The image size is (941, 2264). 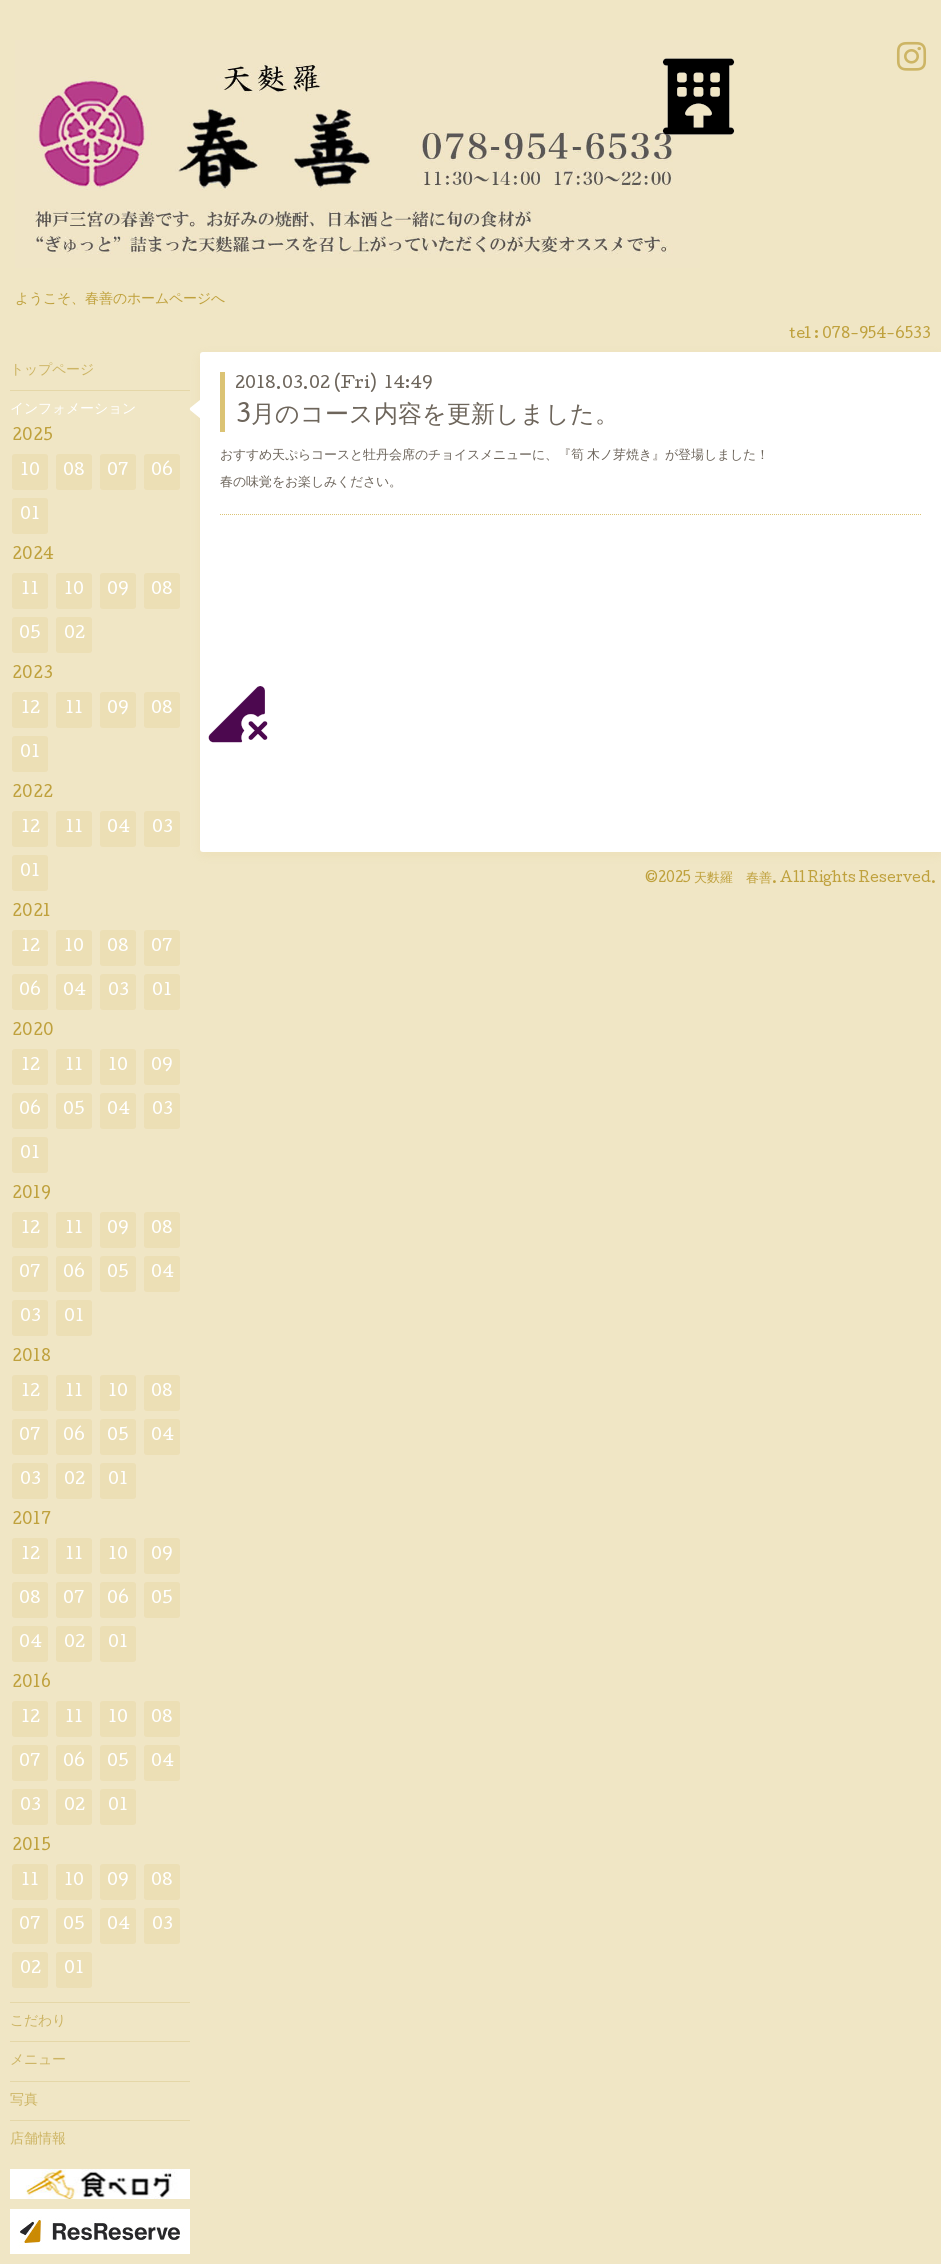 What do you see at coordinates (698, 96) in the screenshot?
I see `find nearby hotels or accommodations` at bounding box center [698, 96].